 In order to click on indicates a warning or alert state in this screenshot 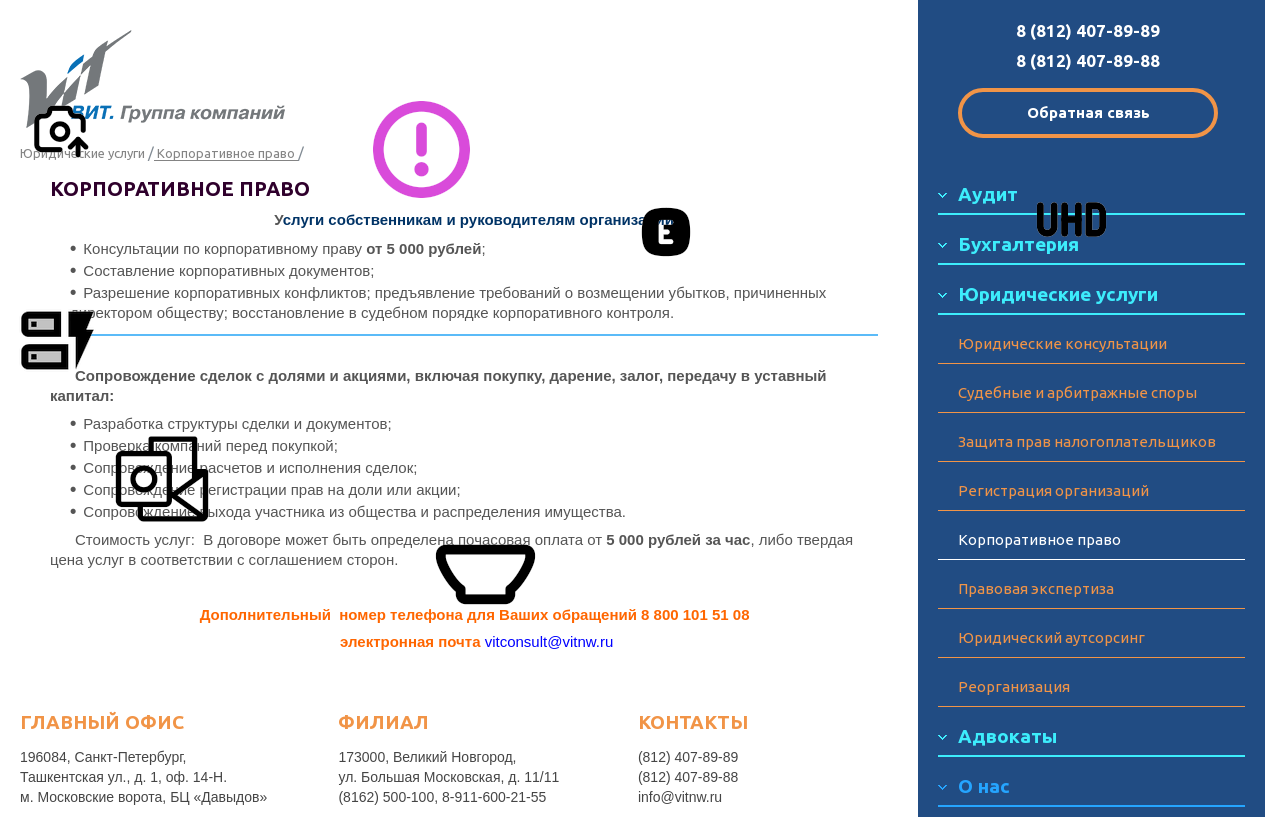, I will do `click(421, 149)`.